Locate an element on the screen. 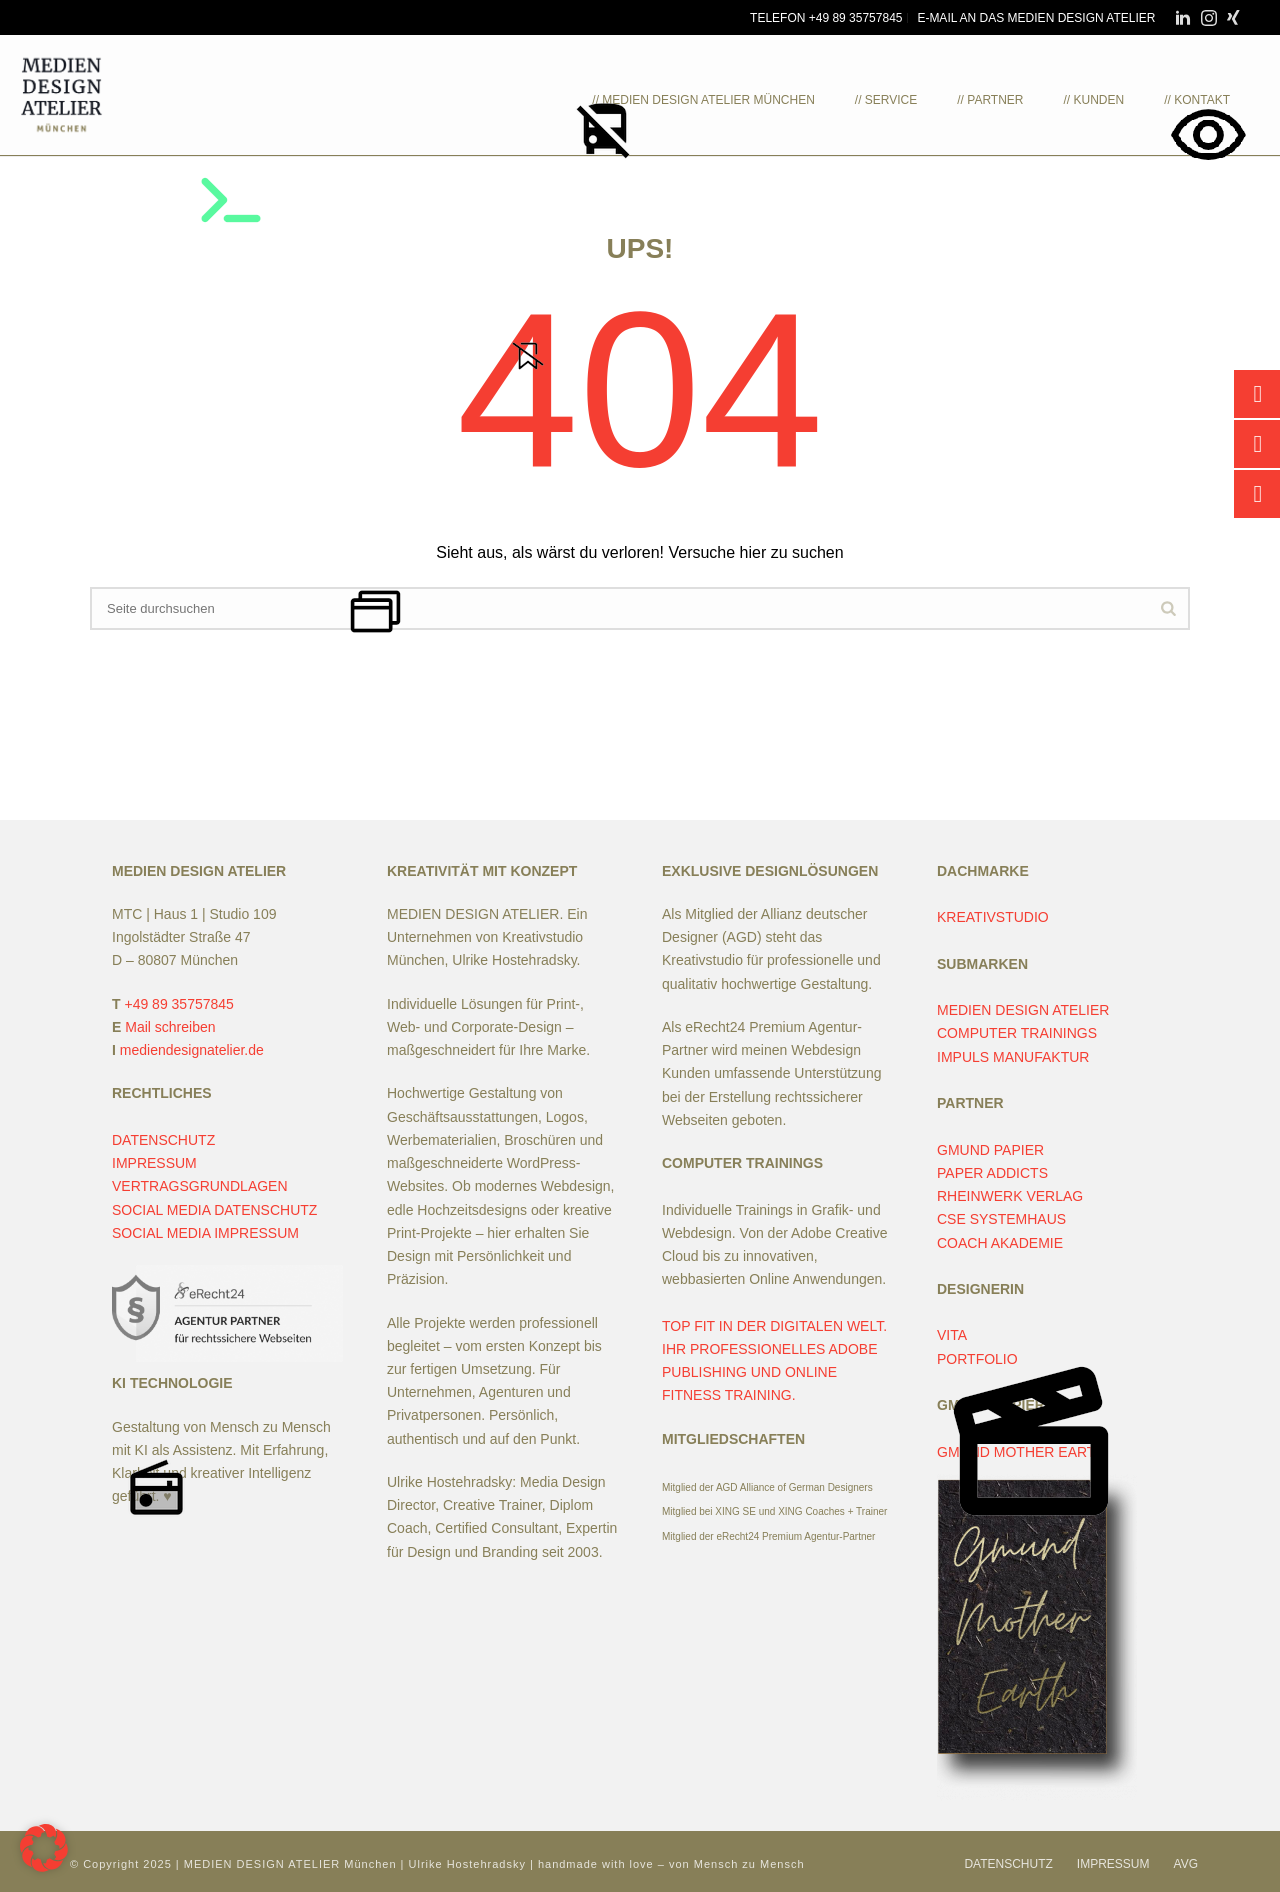 This screenshot has height=1892, width=1280. toggle visibility of an item is located at coordinates (1208, 136).